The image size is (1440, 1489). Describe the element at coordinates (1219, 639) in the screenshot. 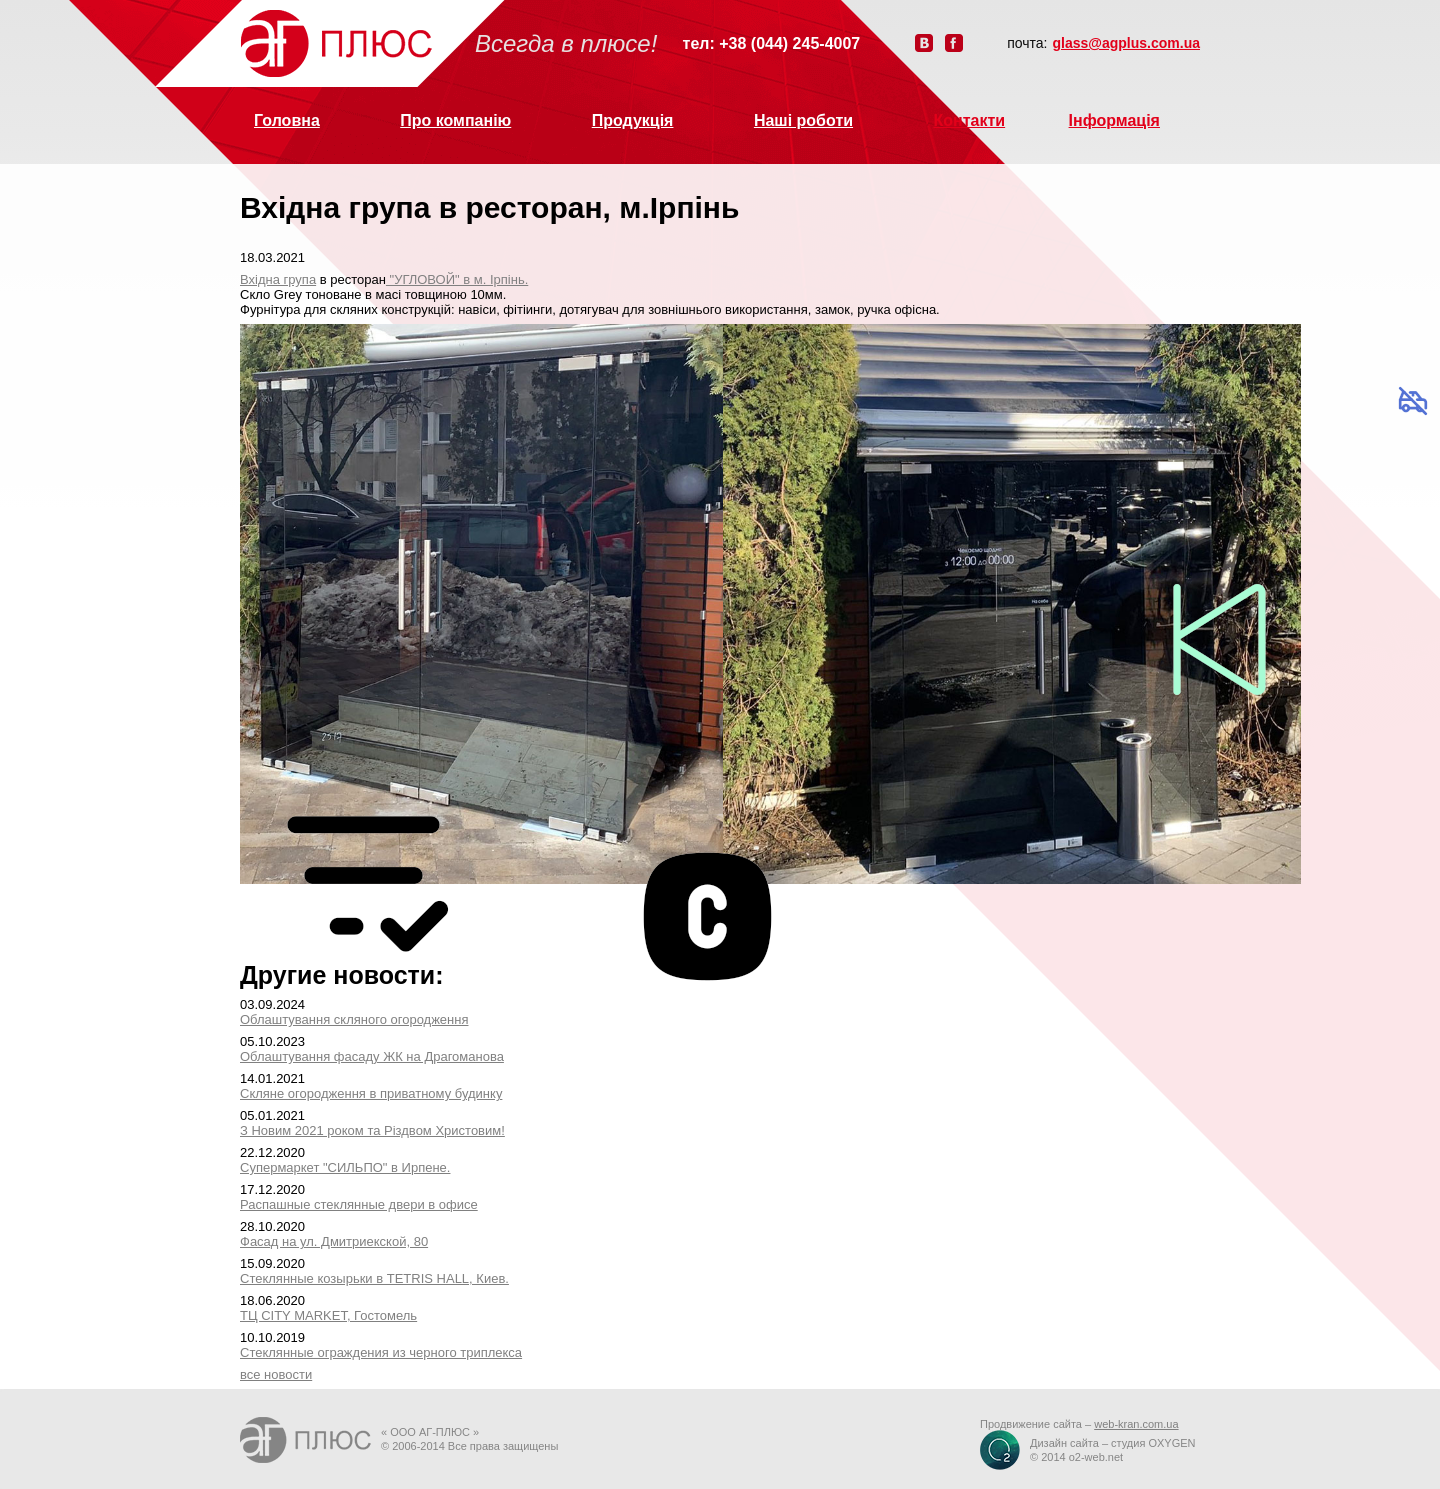

I see `skip to previous track` at that location.